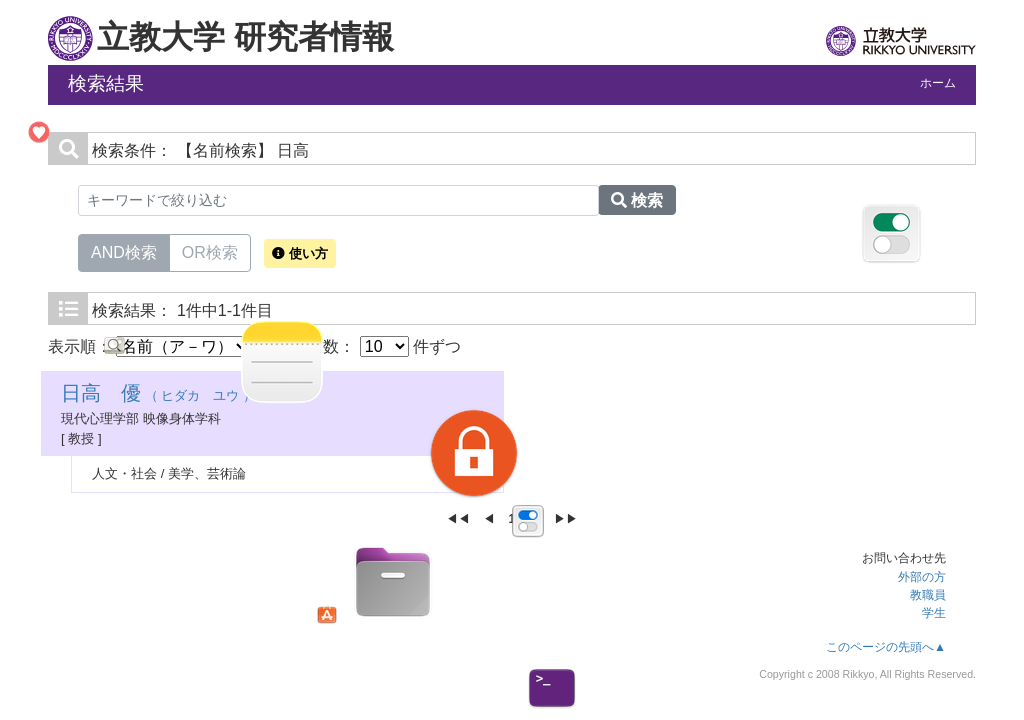 This screenshot has width=1024, height=720. I want to click on open ubuntu software center, so click(327, 615).